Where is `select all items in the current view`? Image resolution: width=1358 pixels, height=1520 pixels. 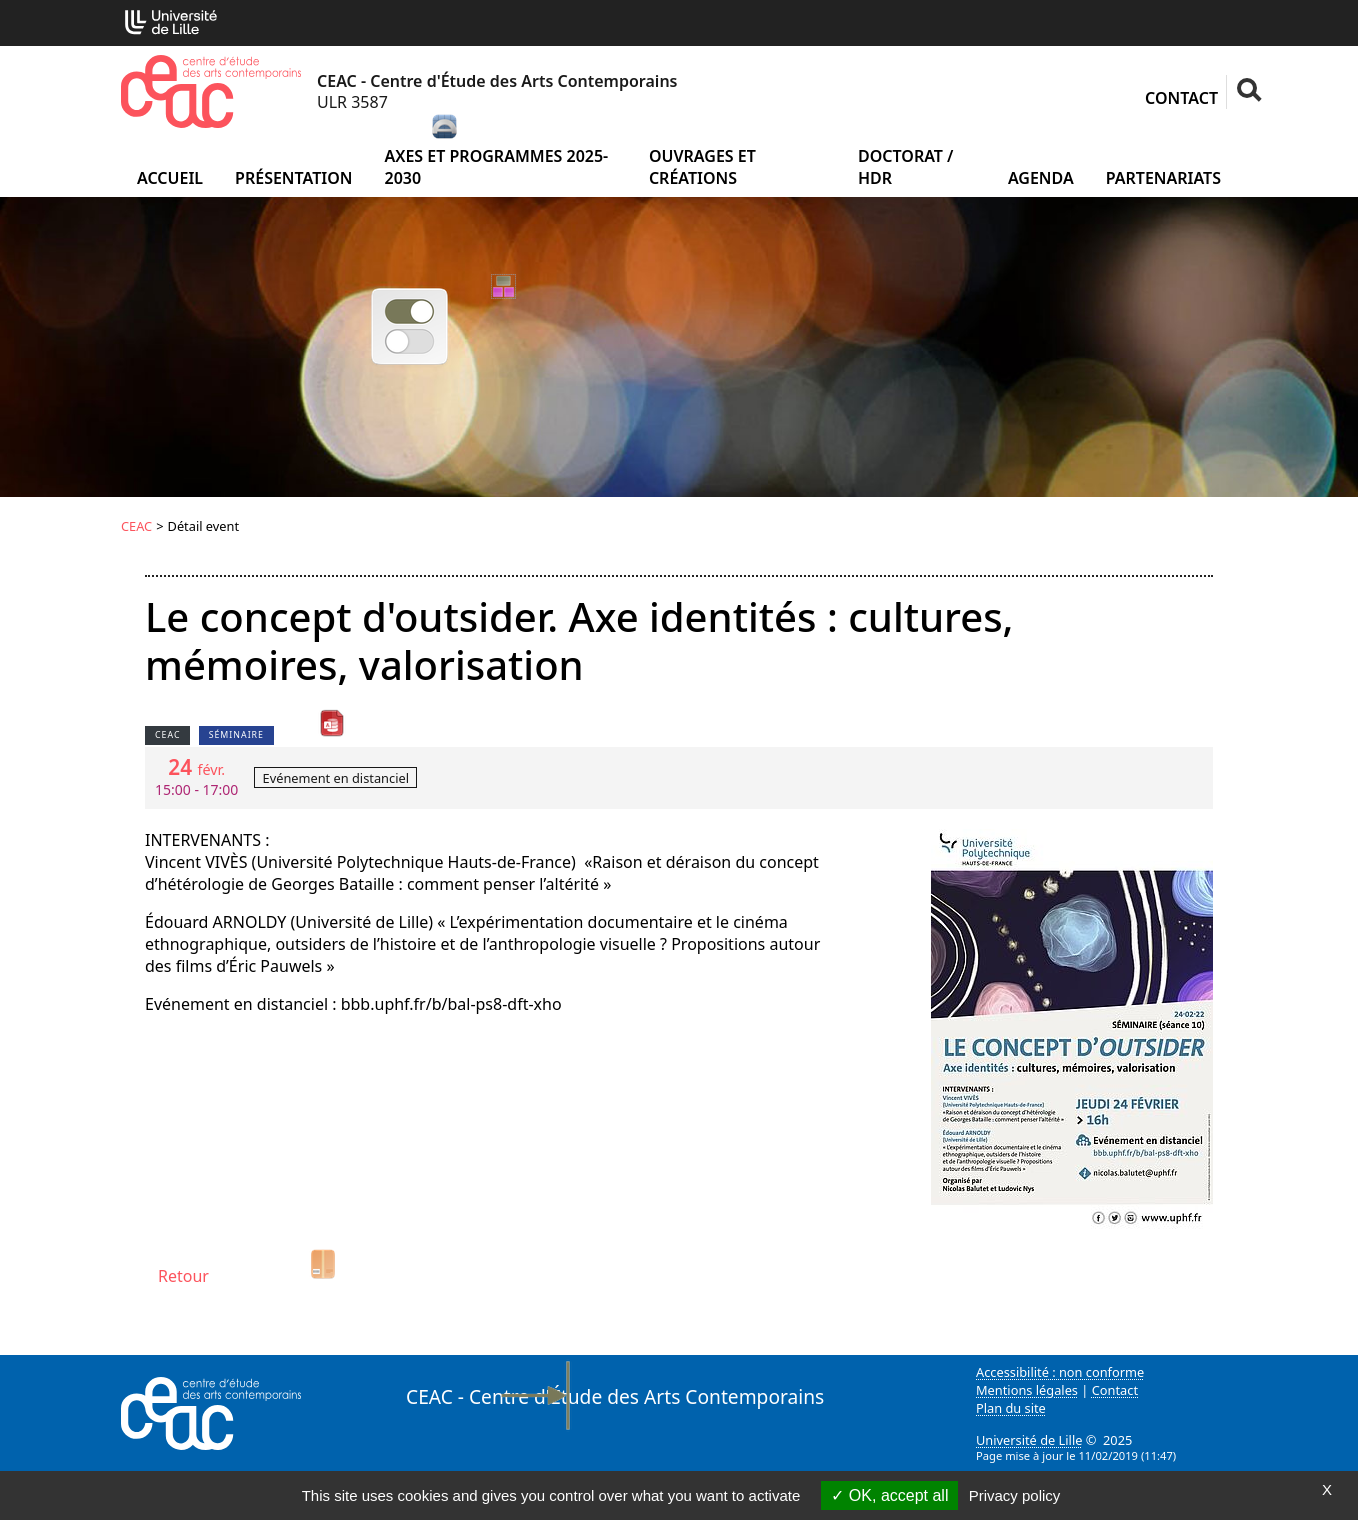 select all items in the current view is located at coordinates (503, 286).